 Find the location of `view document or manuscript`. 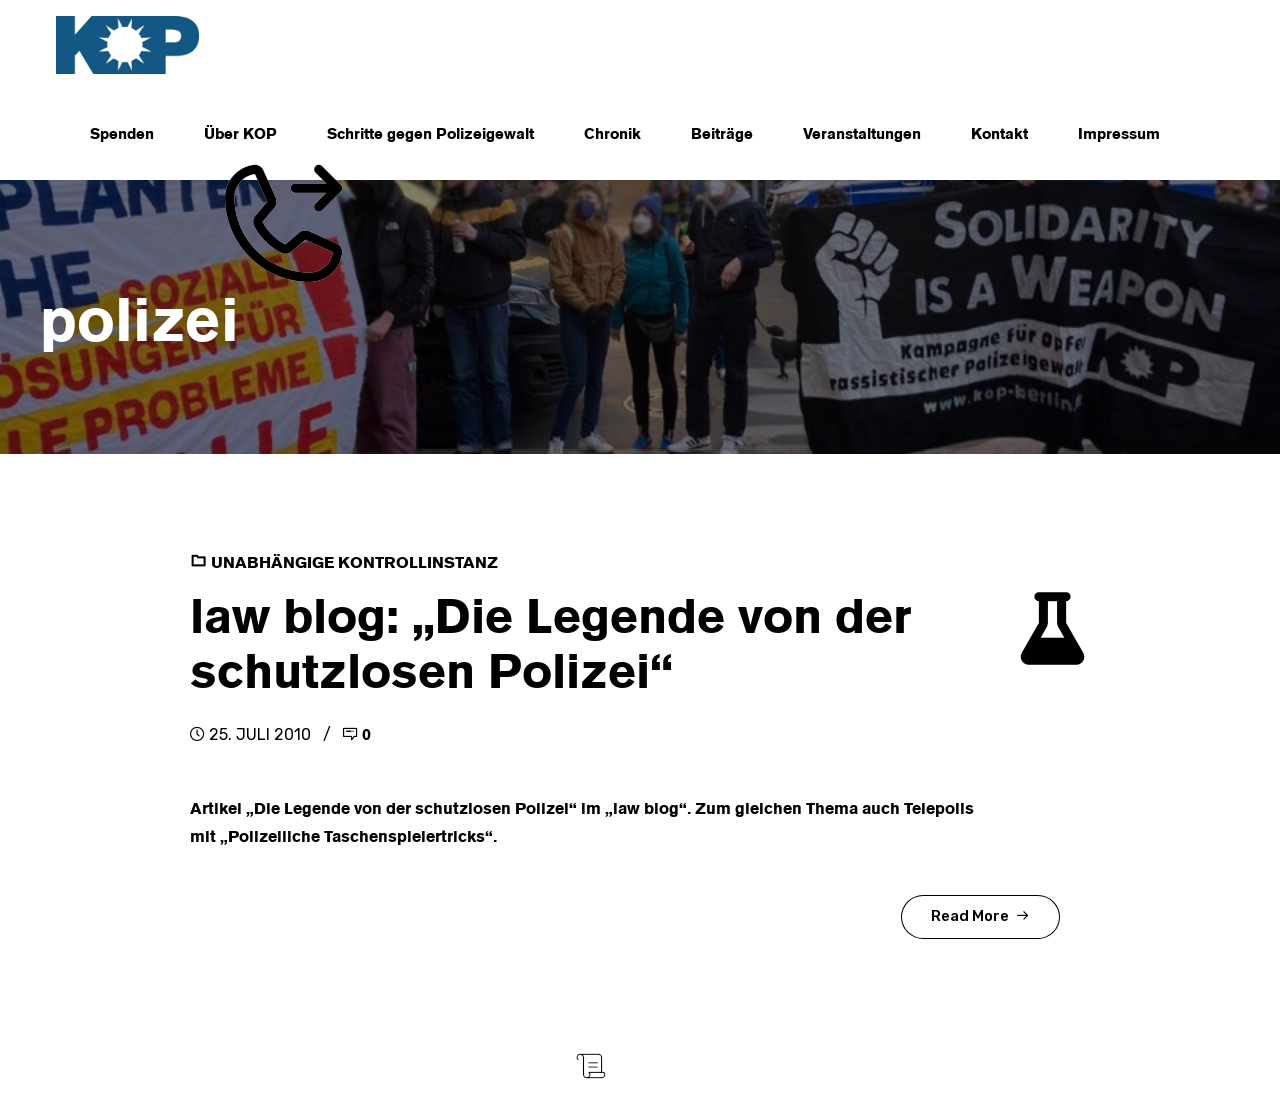

view document or manuscript is located at coordinates (592, 1066).